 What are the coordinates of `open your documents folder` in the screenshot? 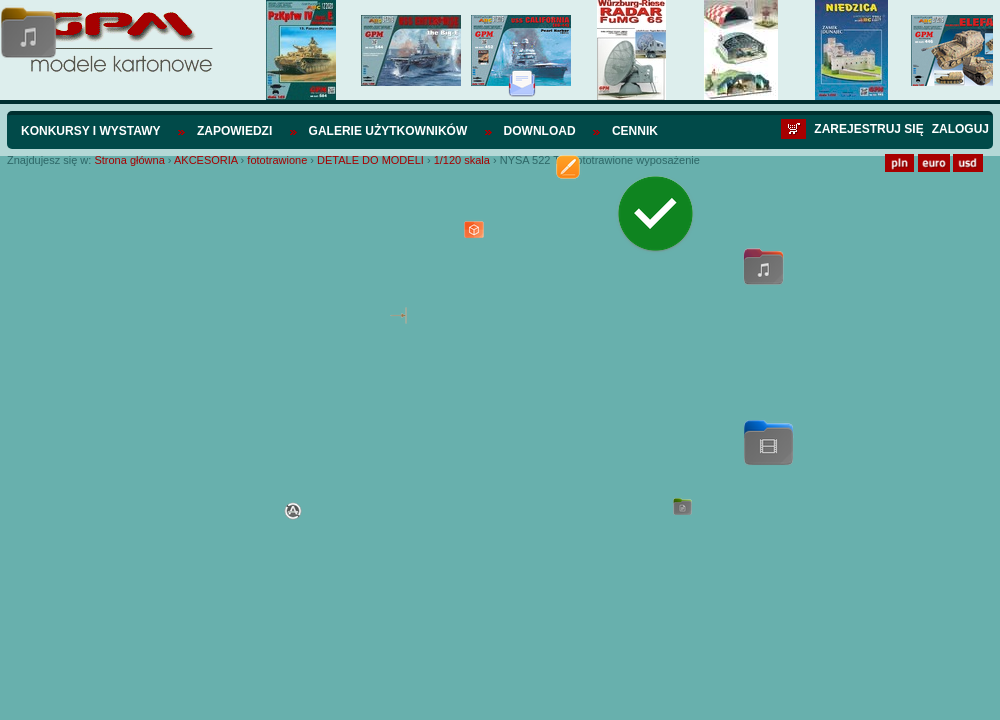 It's located at (682, 506).